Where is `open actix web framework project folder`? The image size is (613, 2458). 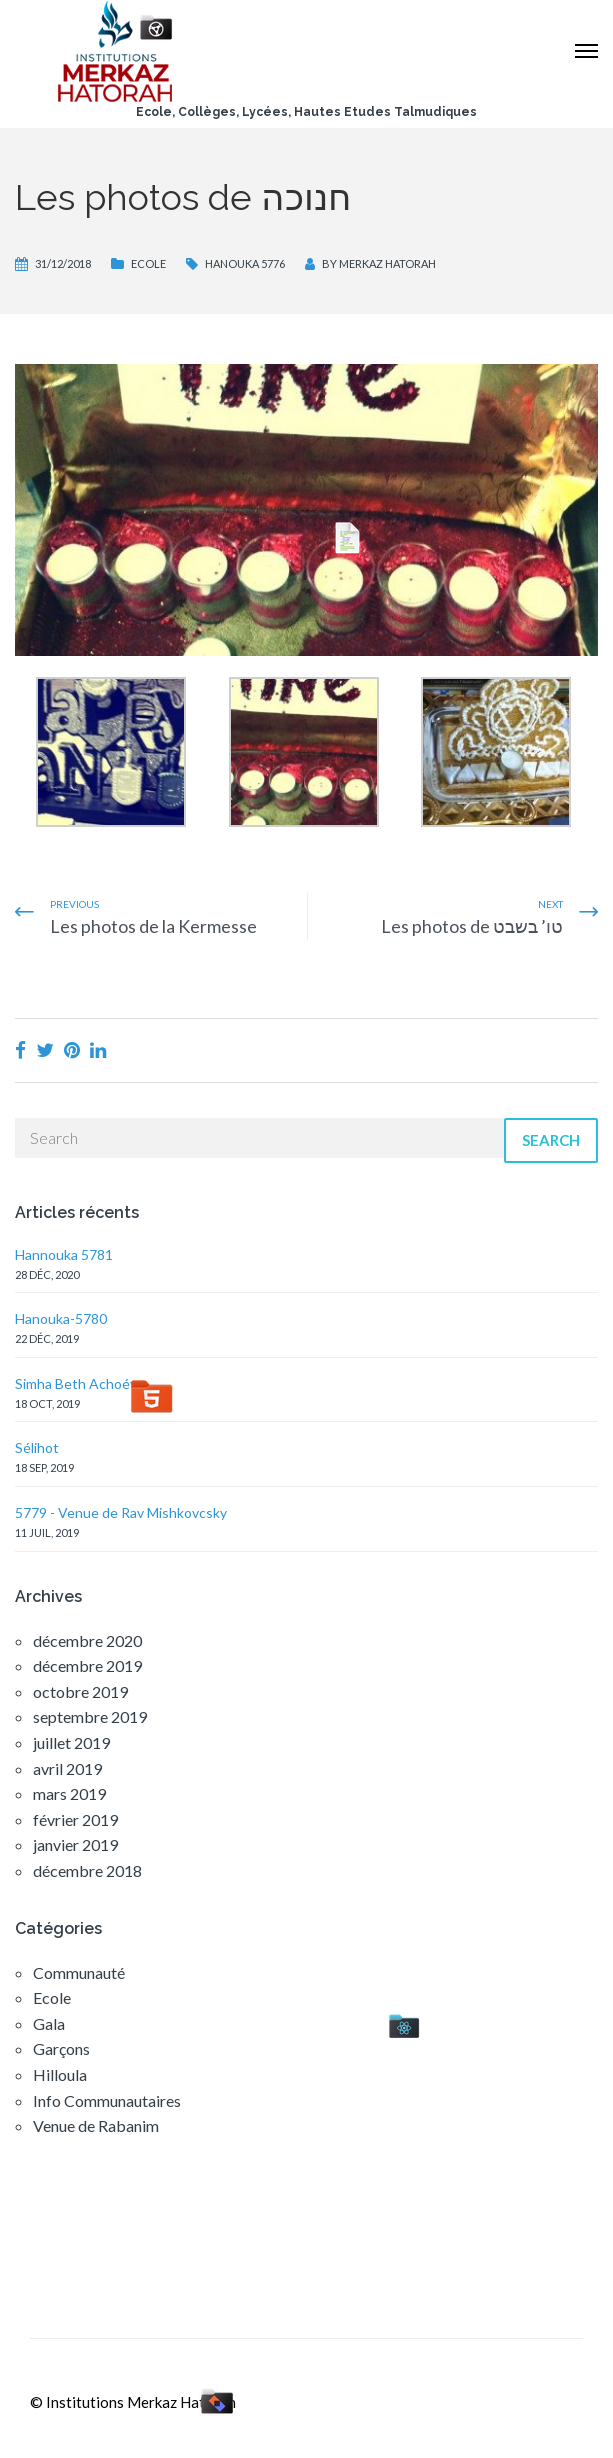 open actix web framework project folder is located at coordinates (156, 28).